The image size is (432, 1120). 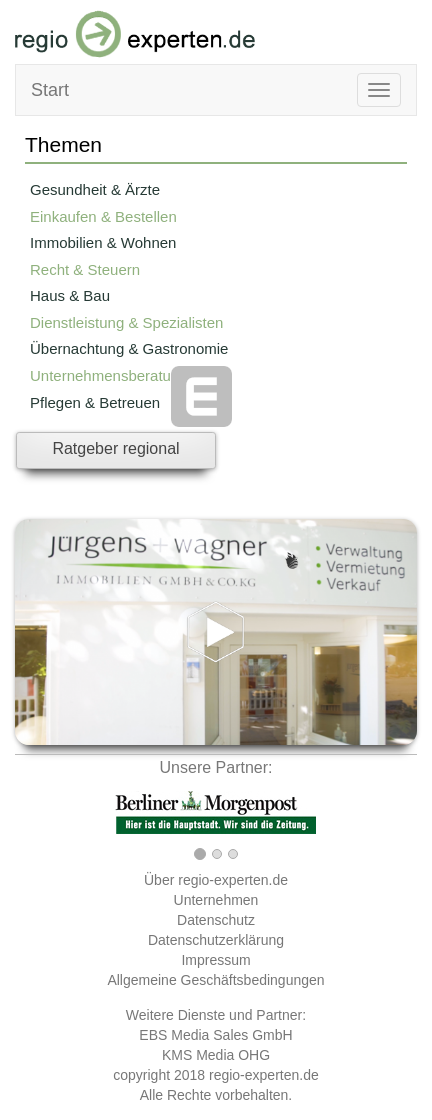 What do you see at coordinates (291, 560) in the screenshot?
I see `open glade interface designer` at bounding box center [291, 560].